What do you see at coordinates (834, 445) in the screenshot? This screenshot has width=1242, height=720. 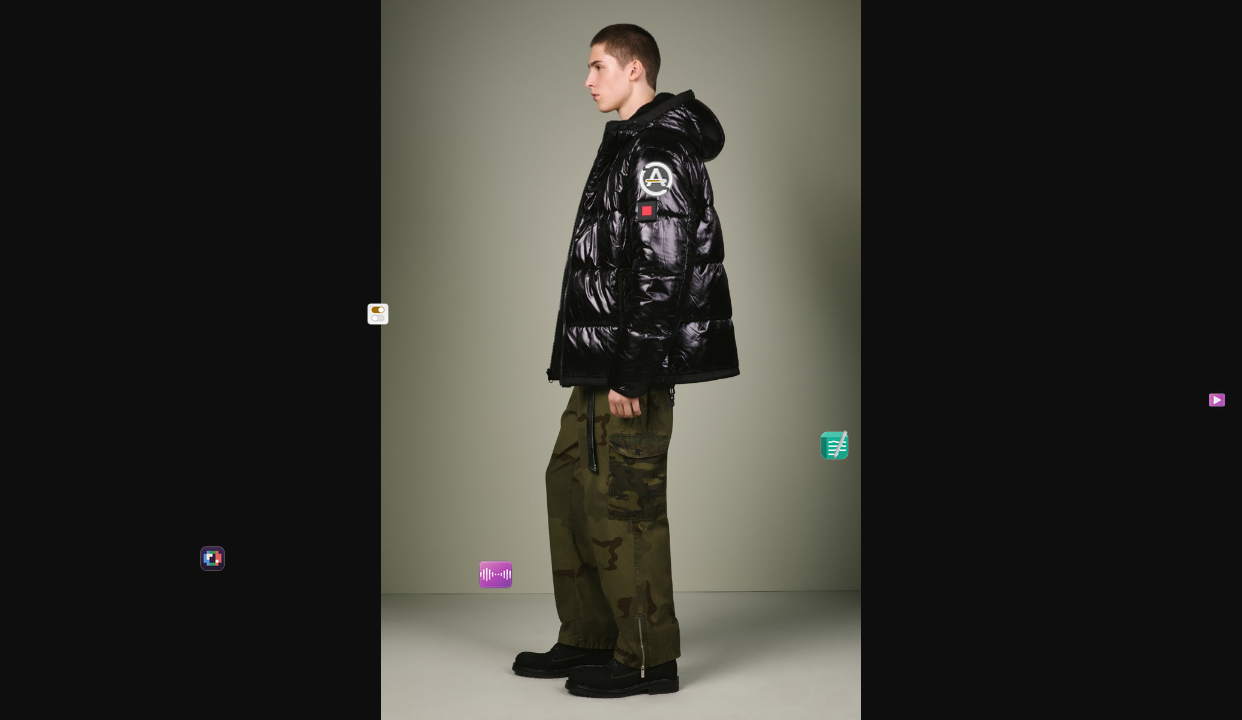 I see `open marknote app for writing notes` at bounding box center [834, 445].